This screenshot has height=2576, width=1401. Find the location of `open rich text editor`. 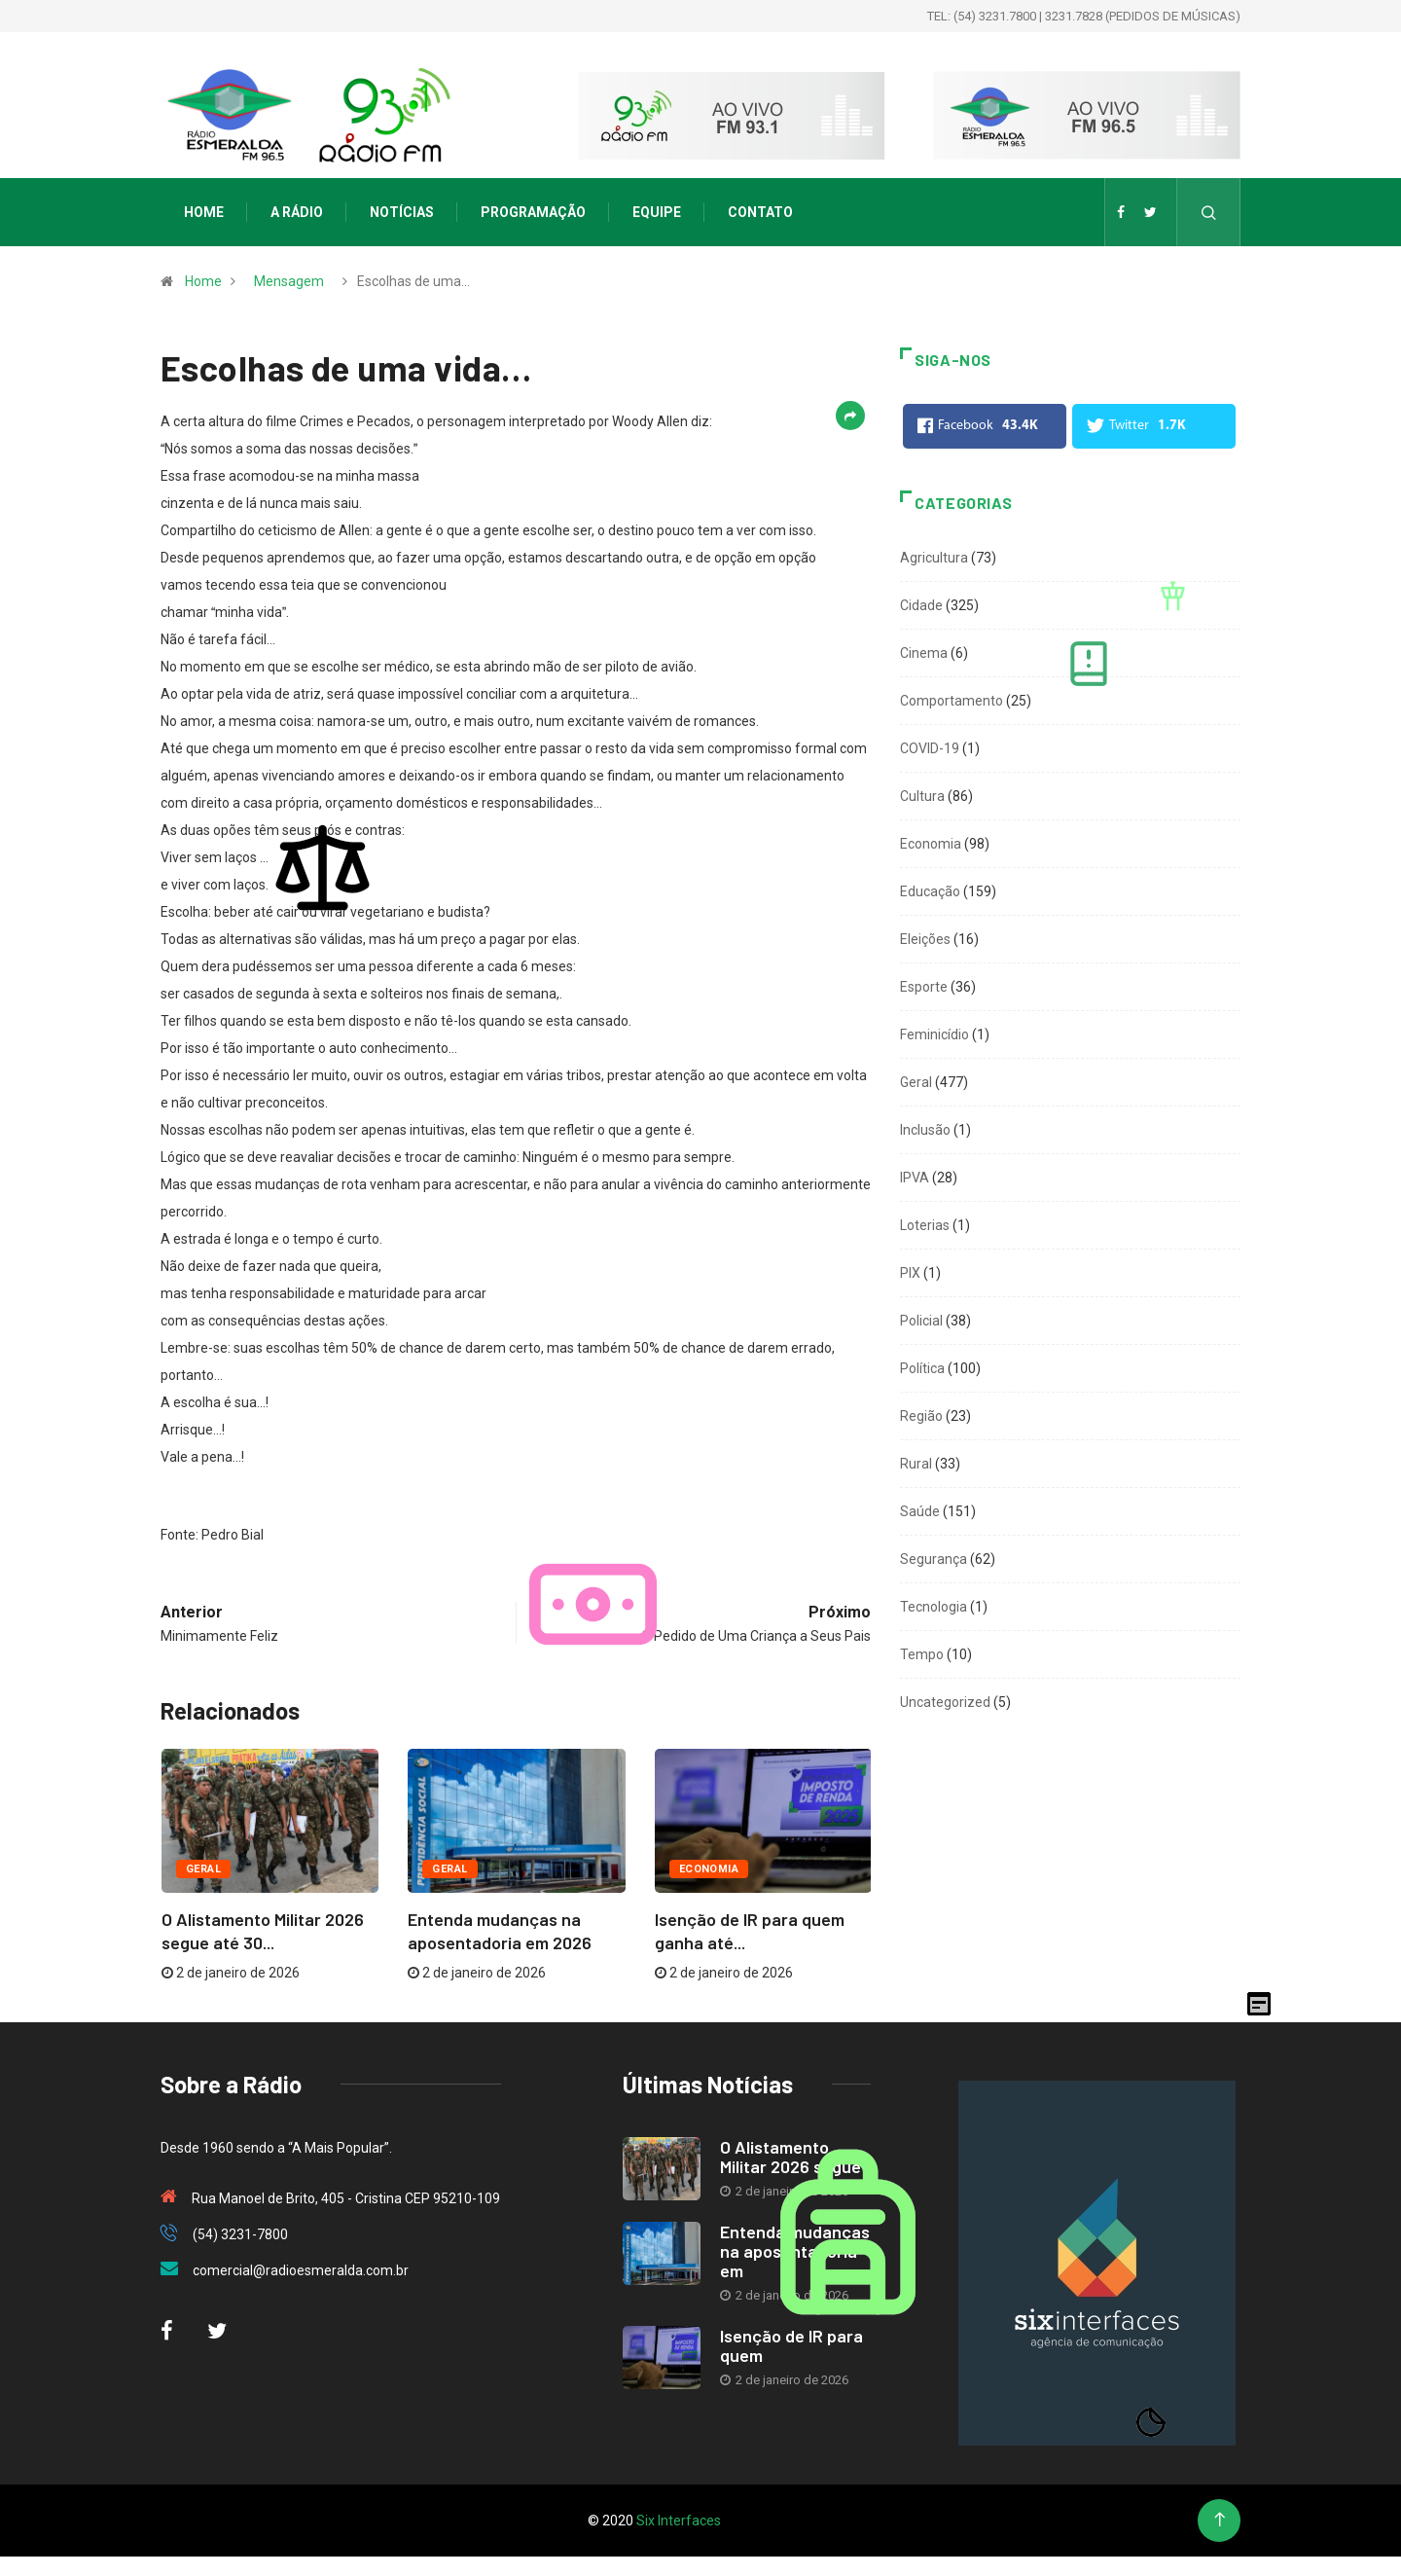

open rich text editor is located at coordinates (1259, 2004).